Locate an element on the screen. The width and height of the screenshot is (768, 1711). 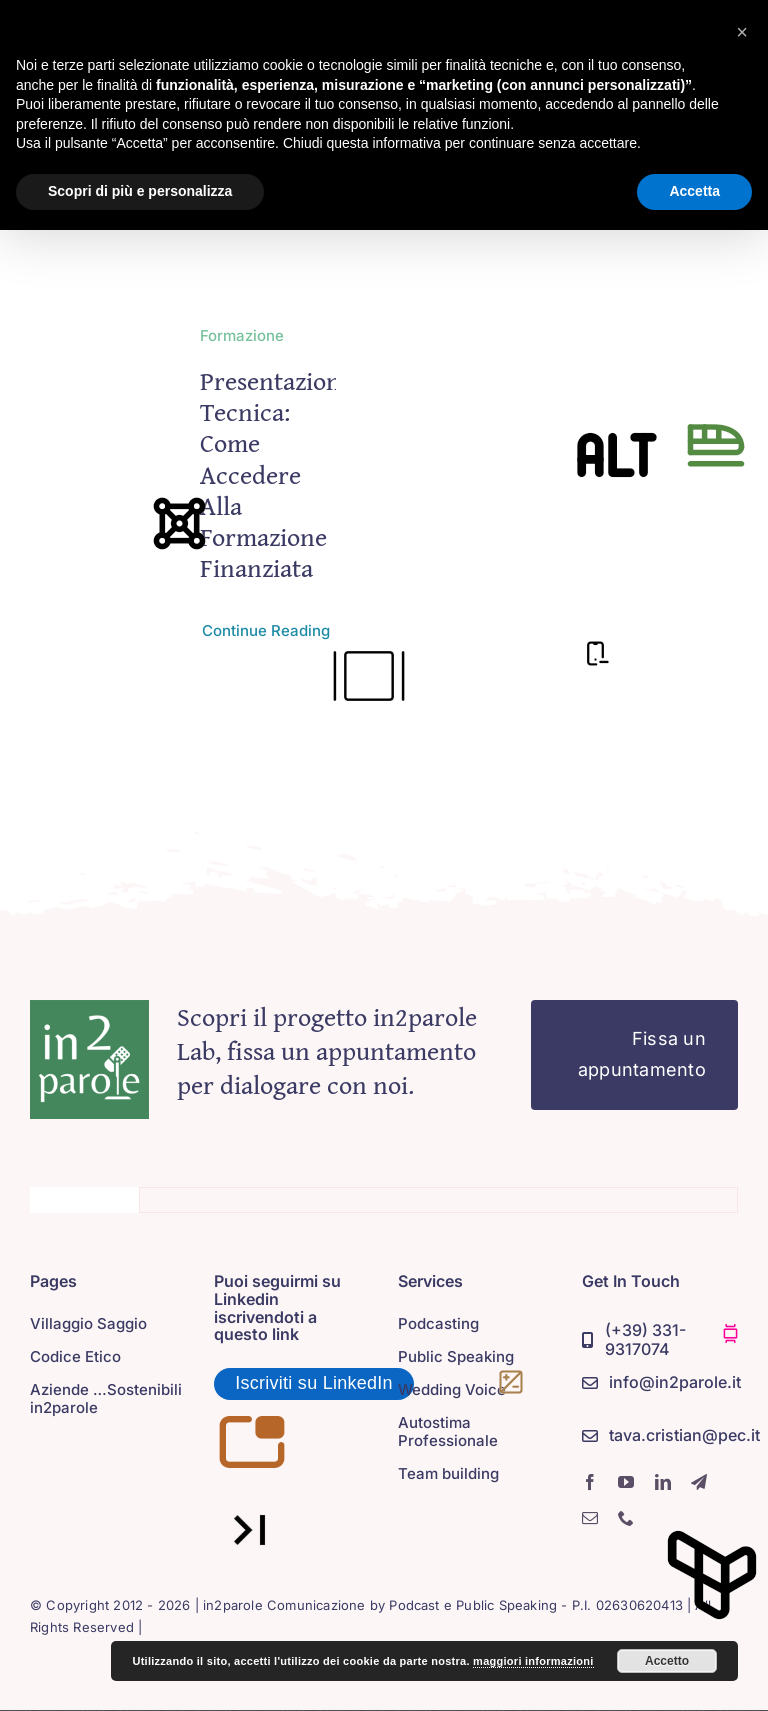
terraform by hashicorp branding or integration is located at coordinates (712, 1575).